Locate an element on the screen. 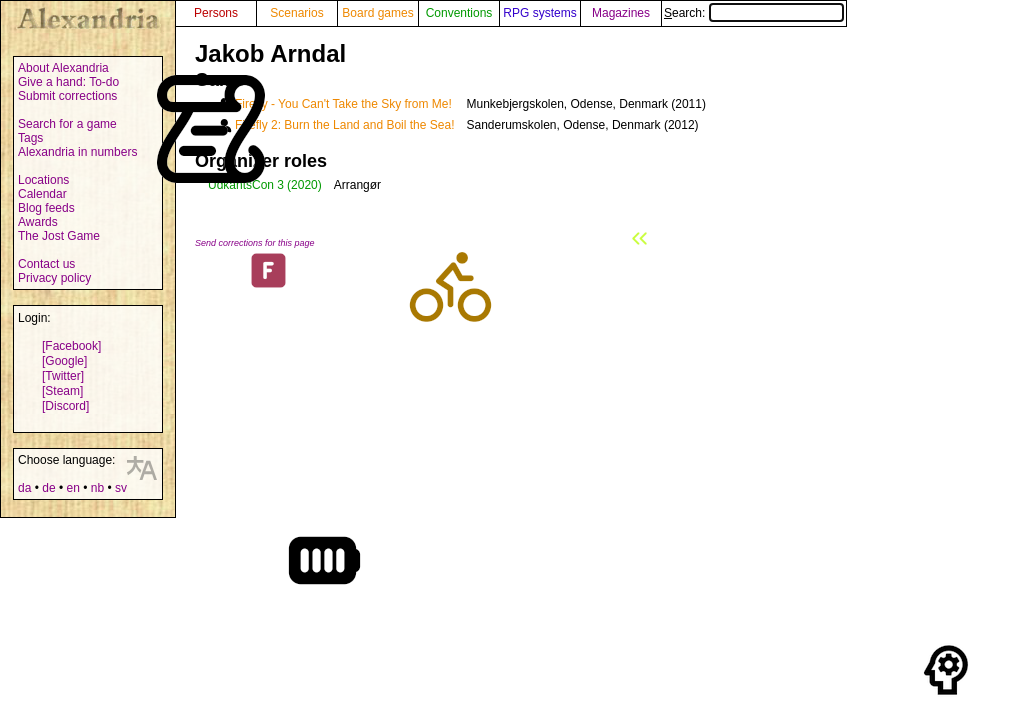  indicates full or high battery level is located at coordinates (324, 560).